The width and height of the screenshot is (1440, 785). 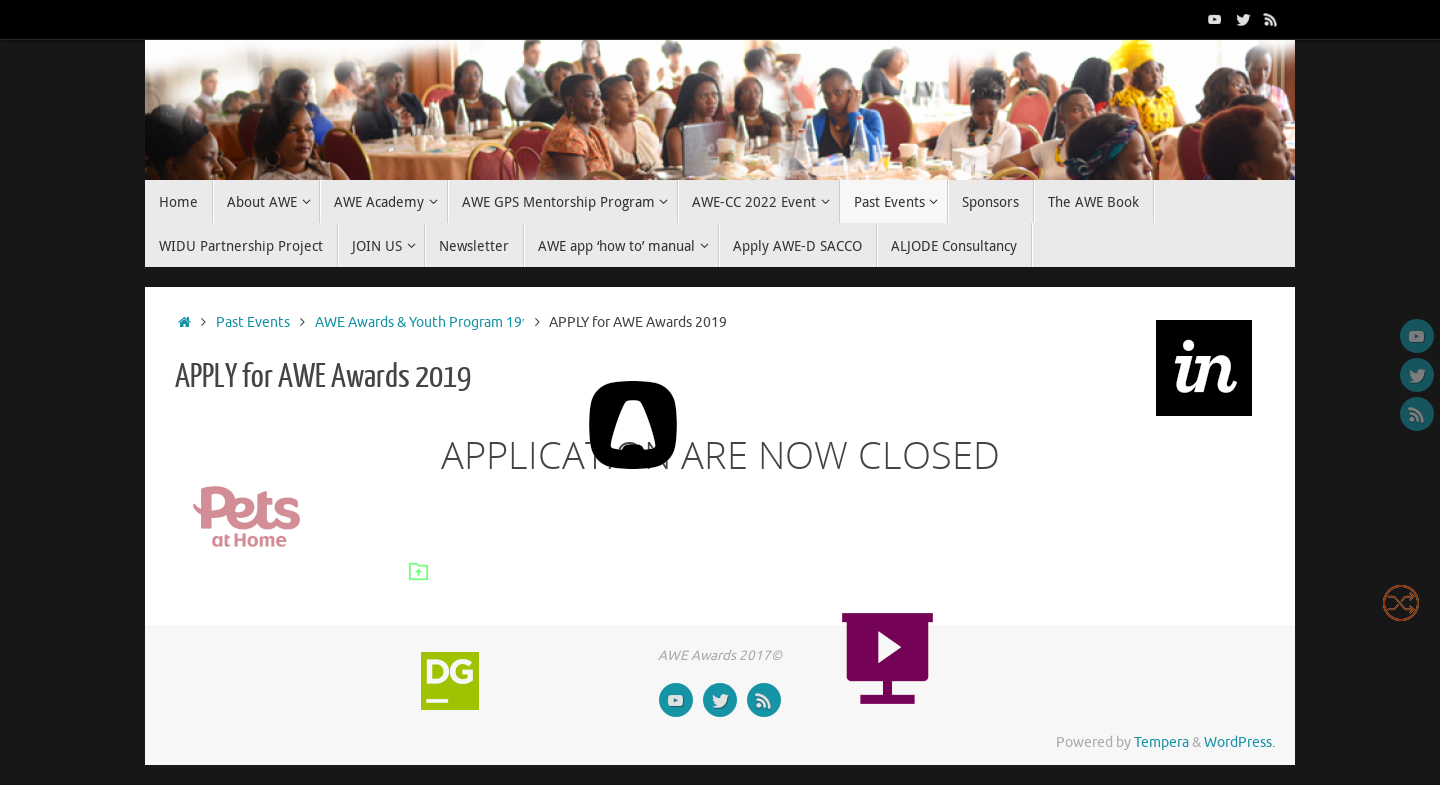 I want to click on visit the Pets at Home website or app, so click(x=246, y=516).